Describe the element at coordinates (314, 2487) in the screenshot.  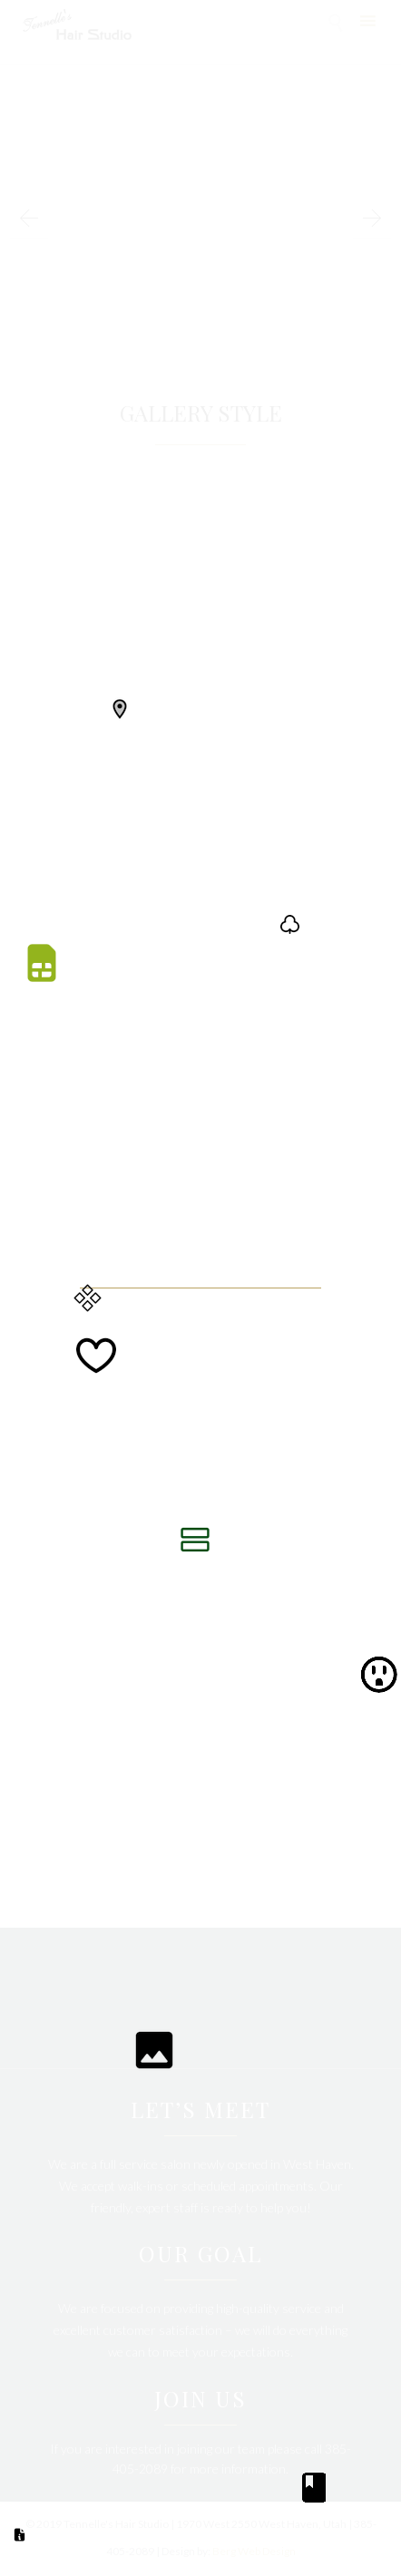
I see `access your bookmarked content` at that location.